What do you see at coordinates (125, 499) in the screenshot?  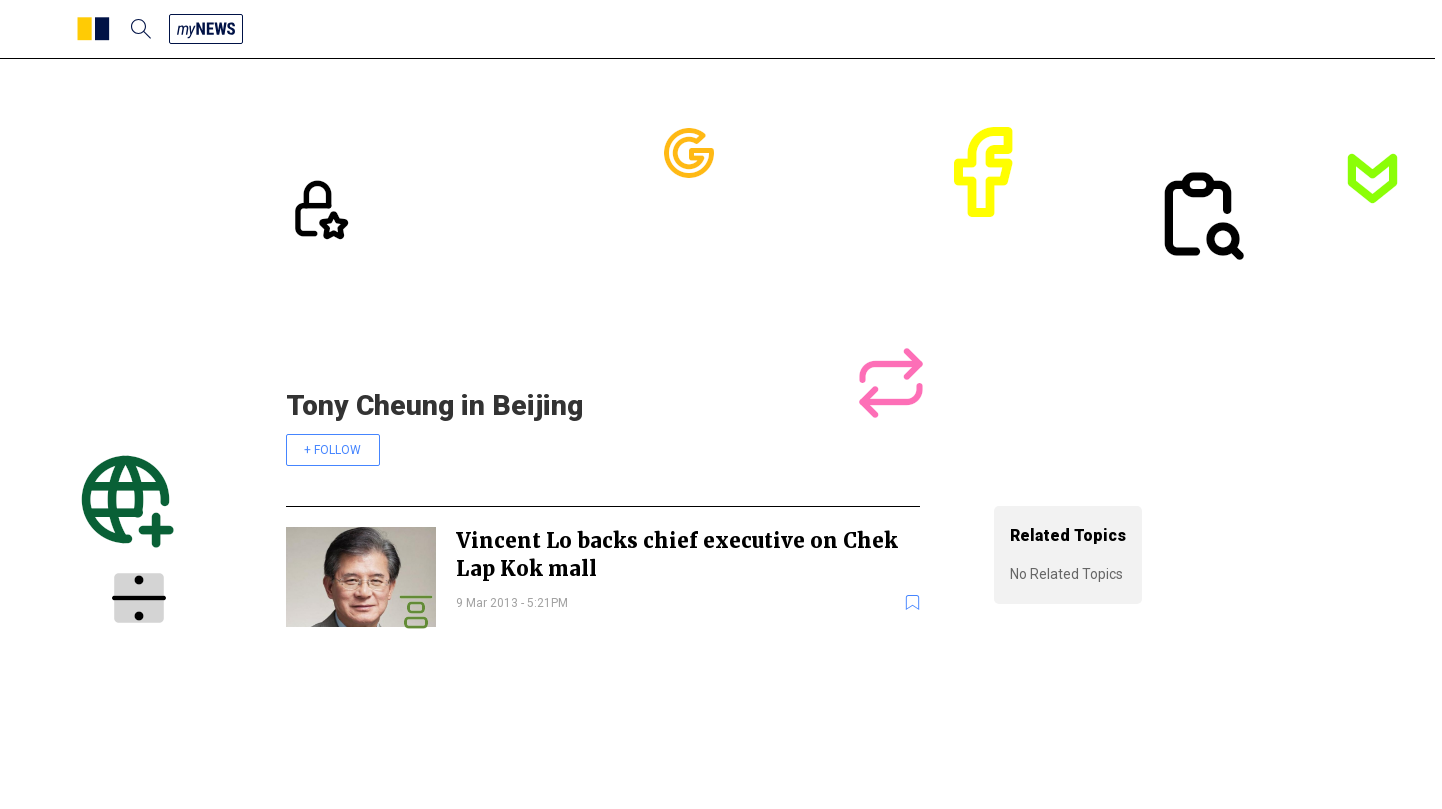 I see `add a new language or region` at bounding box center [125, 499].